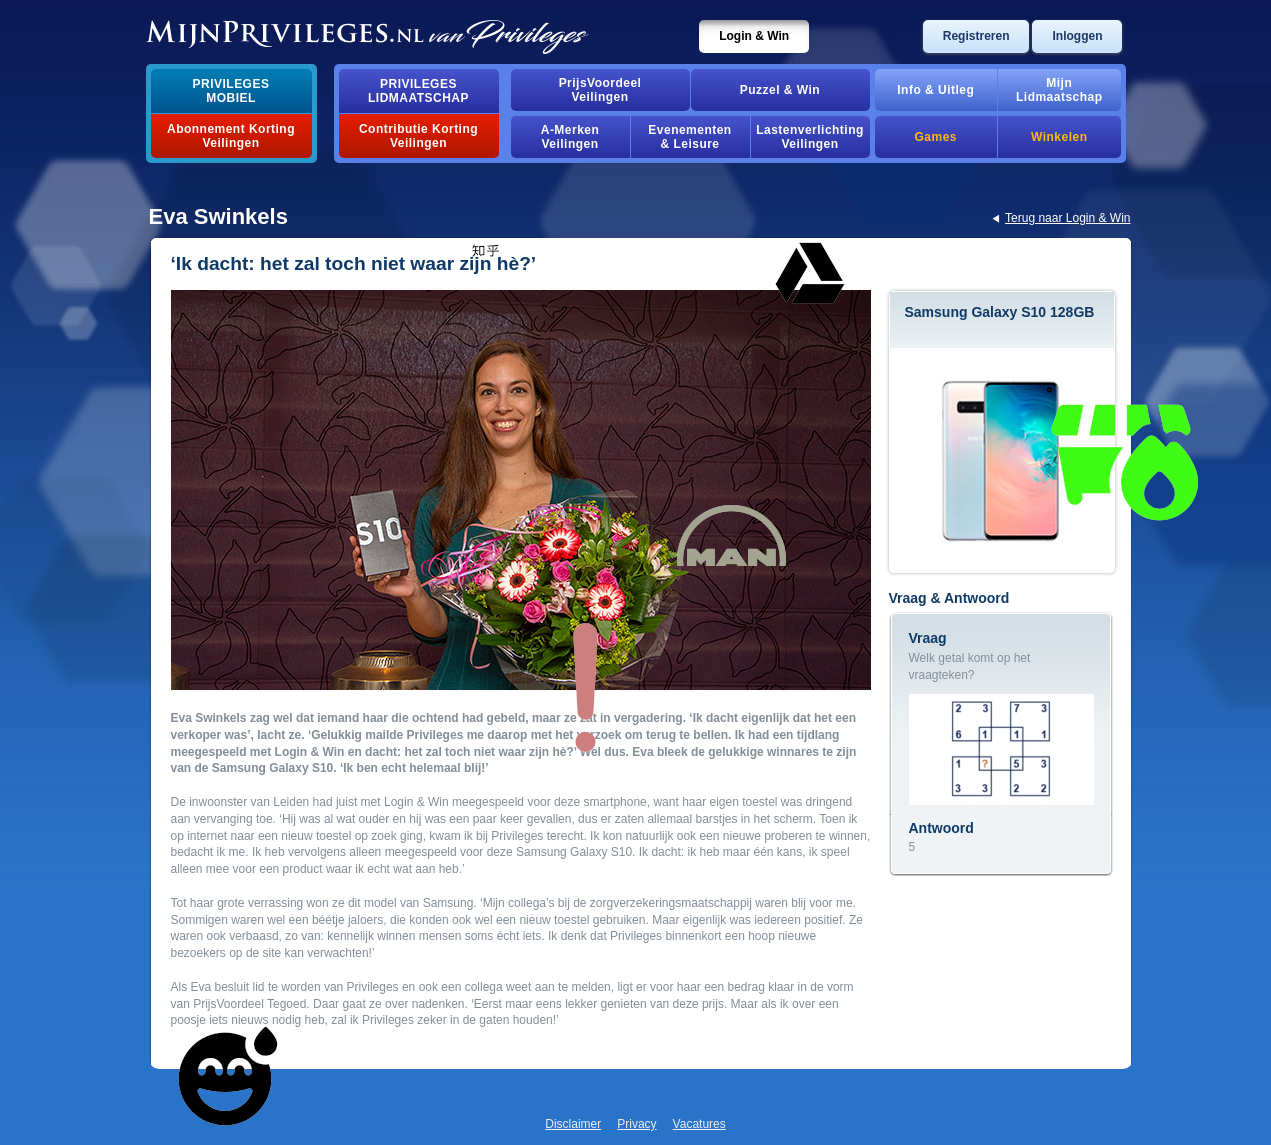 The height and width of the screenshot is (1145, 1271). What do you see at coordinates (810, 273) in the screenshot?
I see `open google drive` at bounding box center [810, 273].